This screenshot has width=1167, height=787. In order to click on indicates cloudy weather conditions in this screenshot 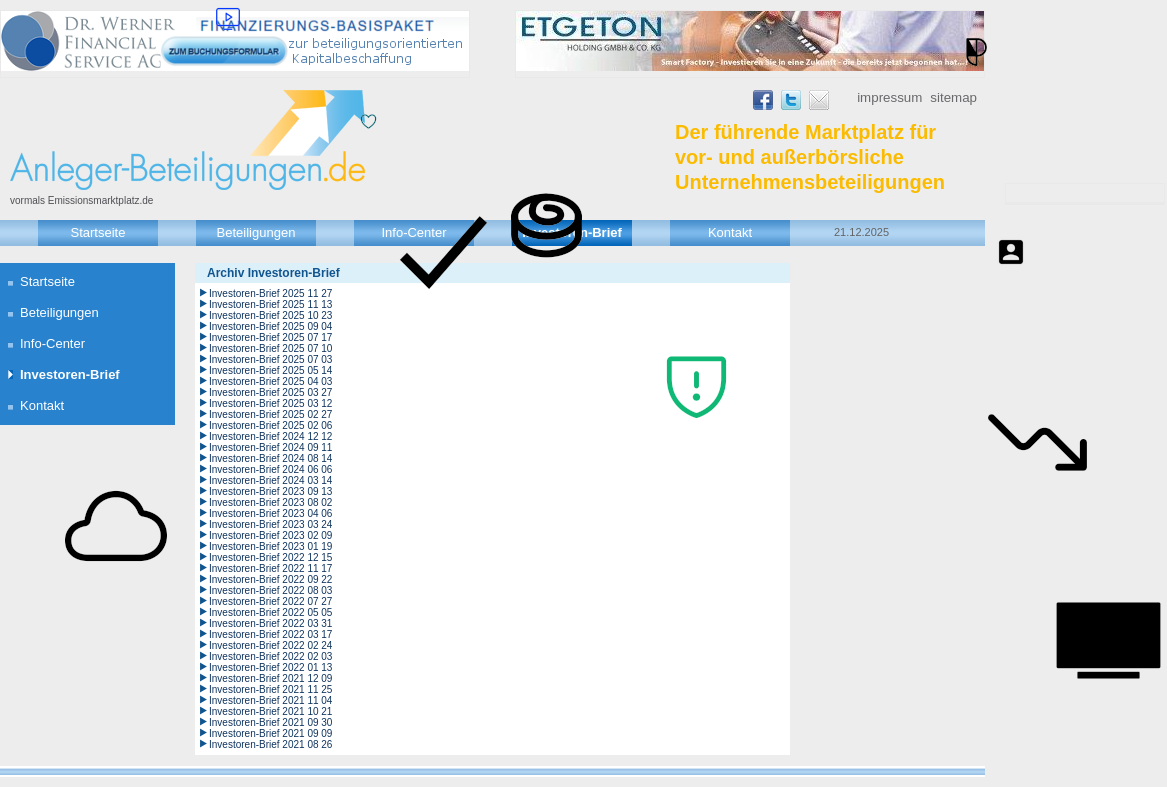, I will do `click(116, 526)`.